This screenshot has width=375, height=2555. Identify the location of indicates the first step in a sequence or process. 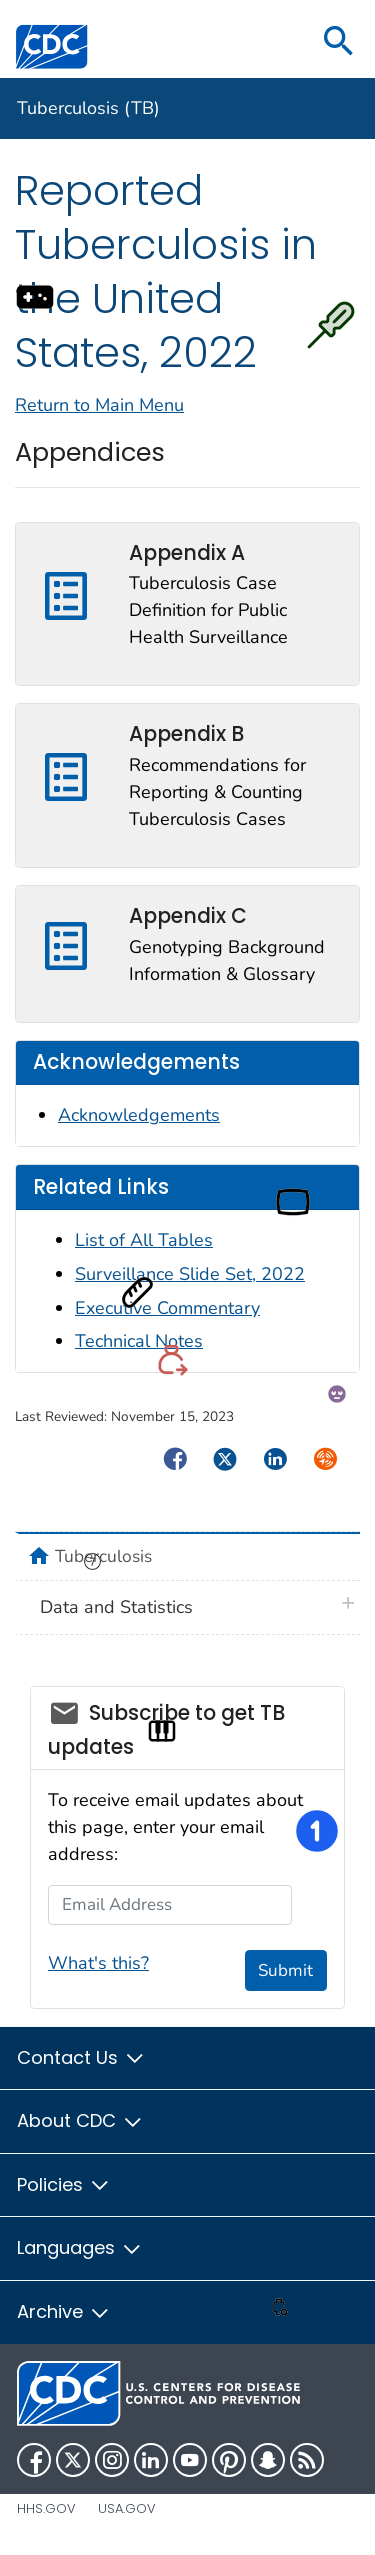
(317, 1831).